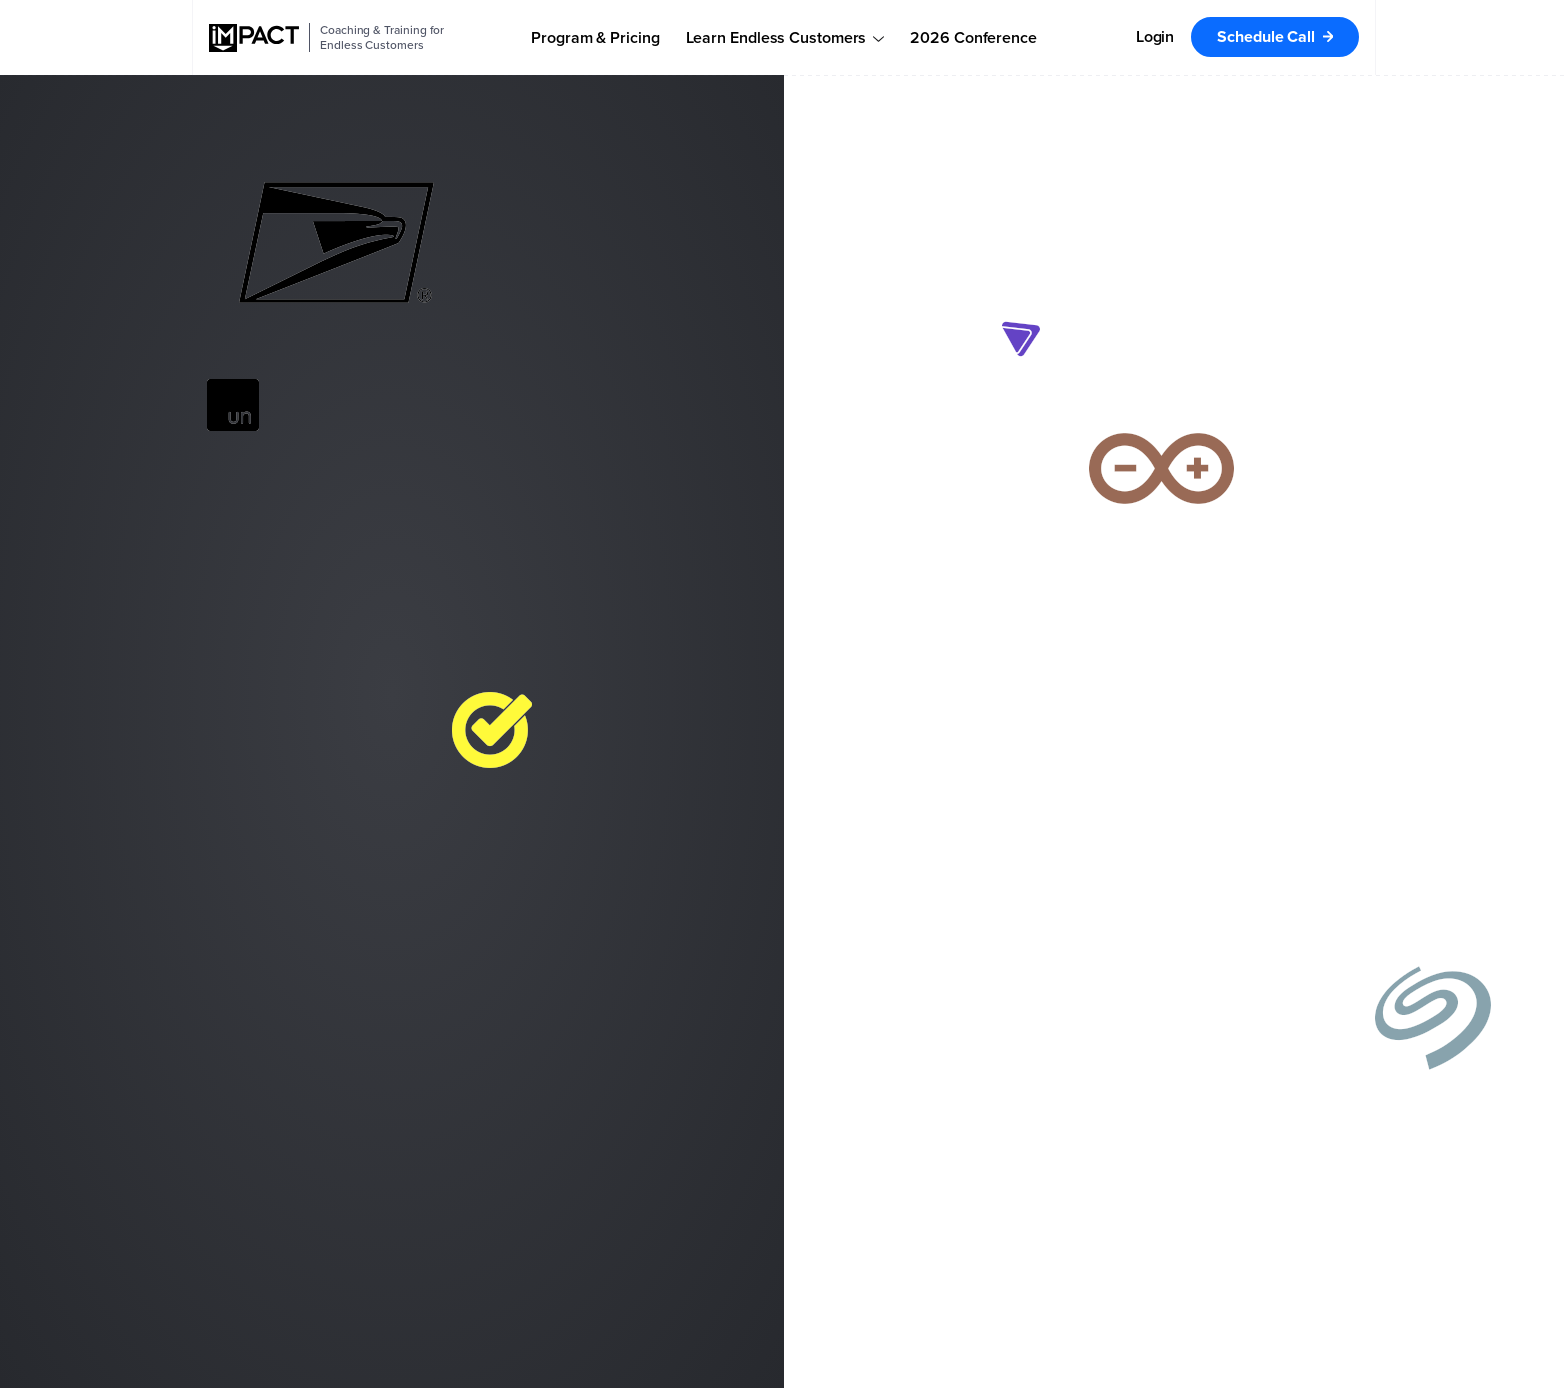 The height and width of the screenshot is (1388, 1568). I want to click on Arduino brand logo, so click(1161, 468).